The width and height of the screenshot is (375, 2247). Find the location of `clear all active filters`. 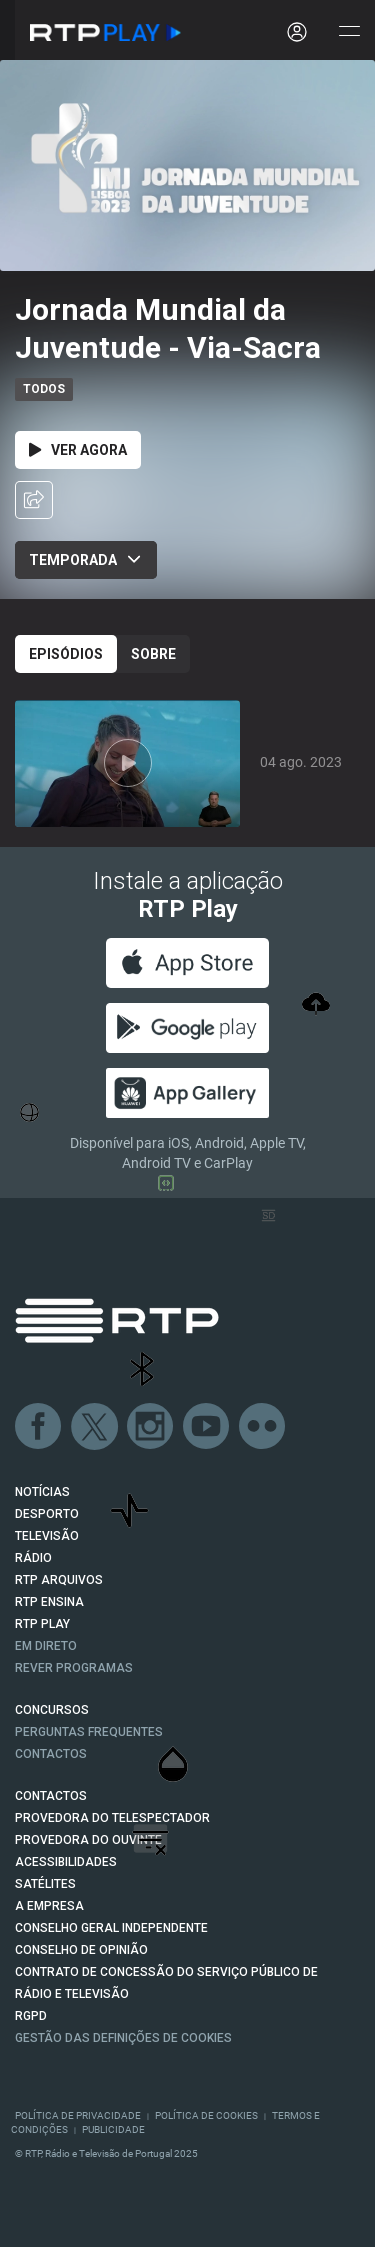

clear all active filters is located at coordinates (150, 1838).